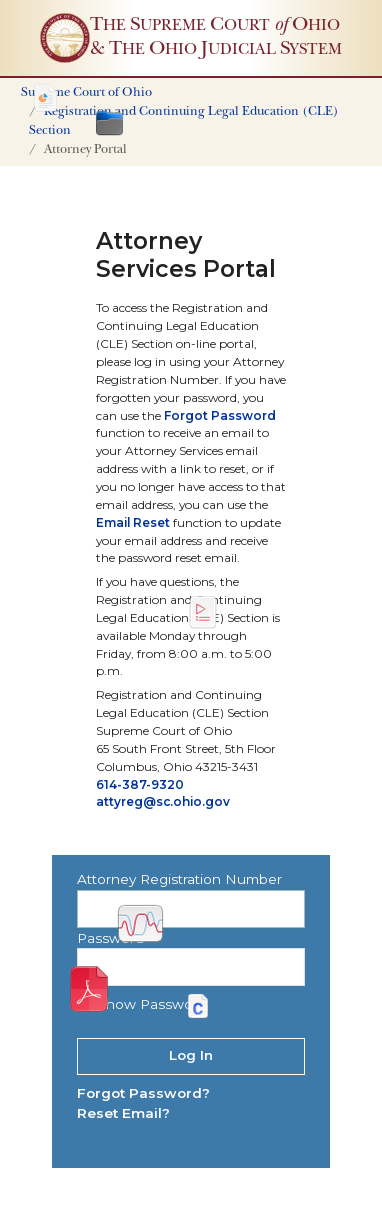 This screenshot has height=1216, width=382. What do you see at coordinates (109, 122) in the screenshot?
I see `indicates an open or expanded folder` at bounding box center [109, 122].